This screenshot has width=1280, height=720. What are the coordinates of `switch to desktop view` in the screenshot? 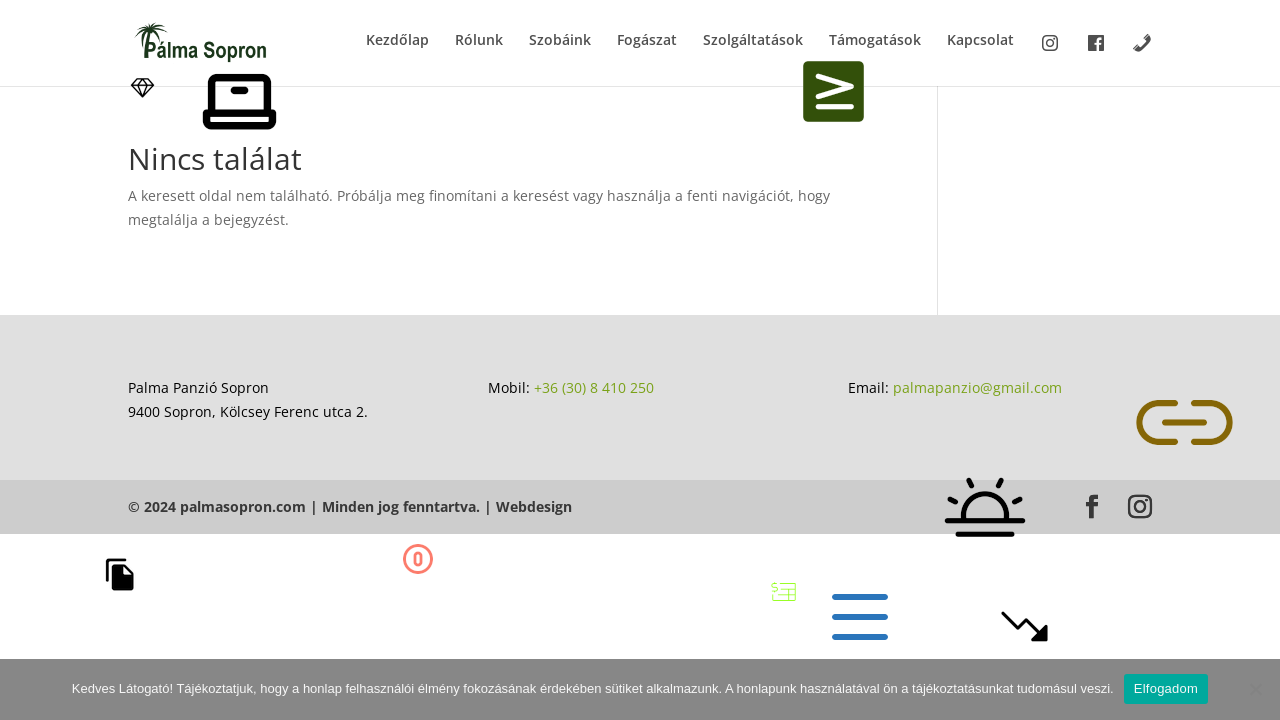 It's located at (239, 100).